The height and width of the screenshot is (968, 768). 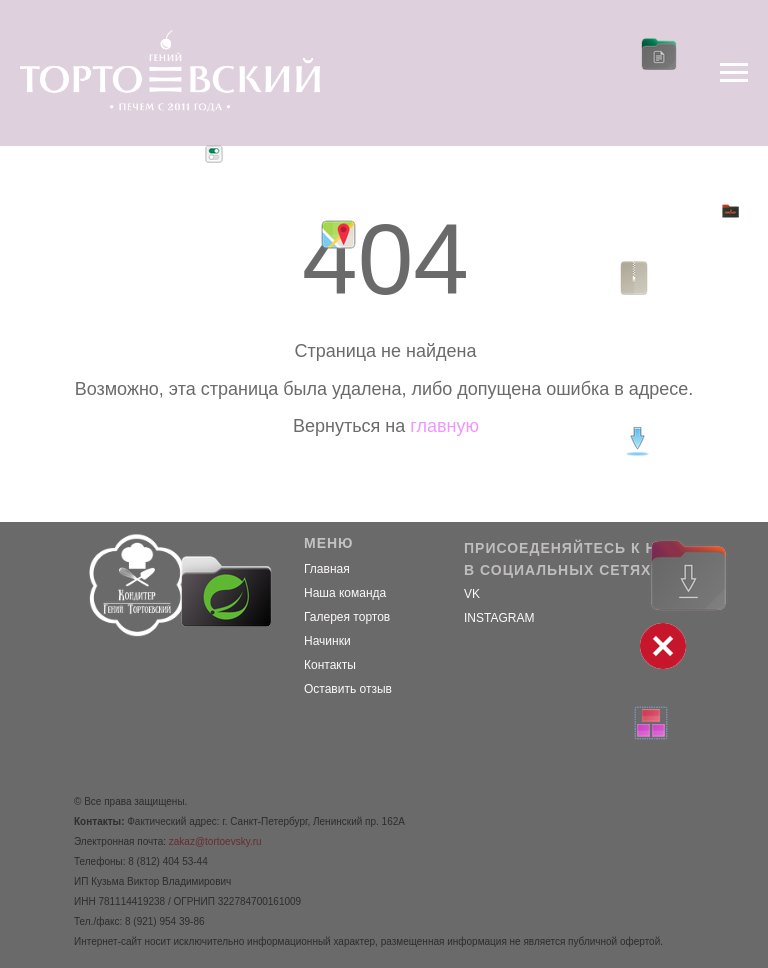 I want to click on open the maps application, so click(x=338, y=234).